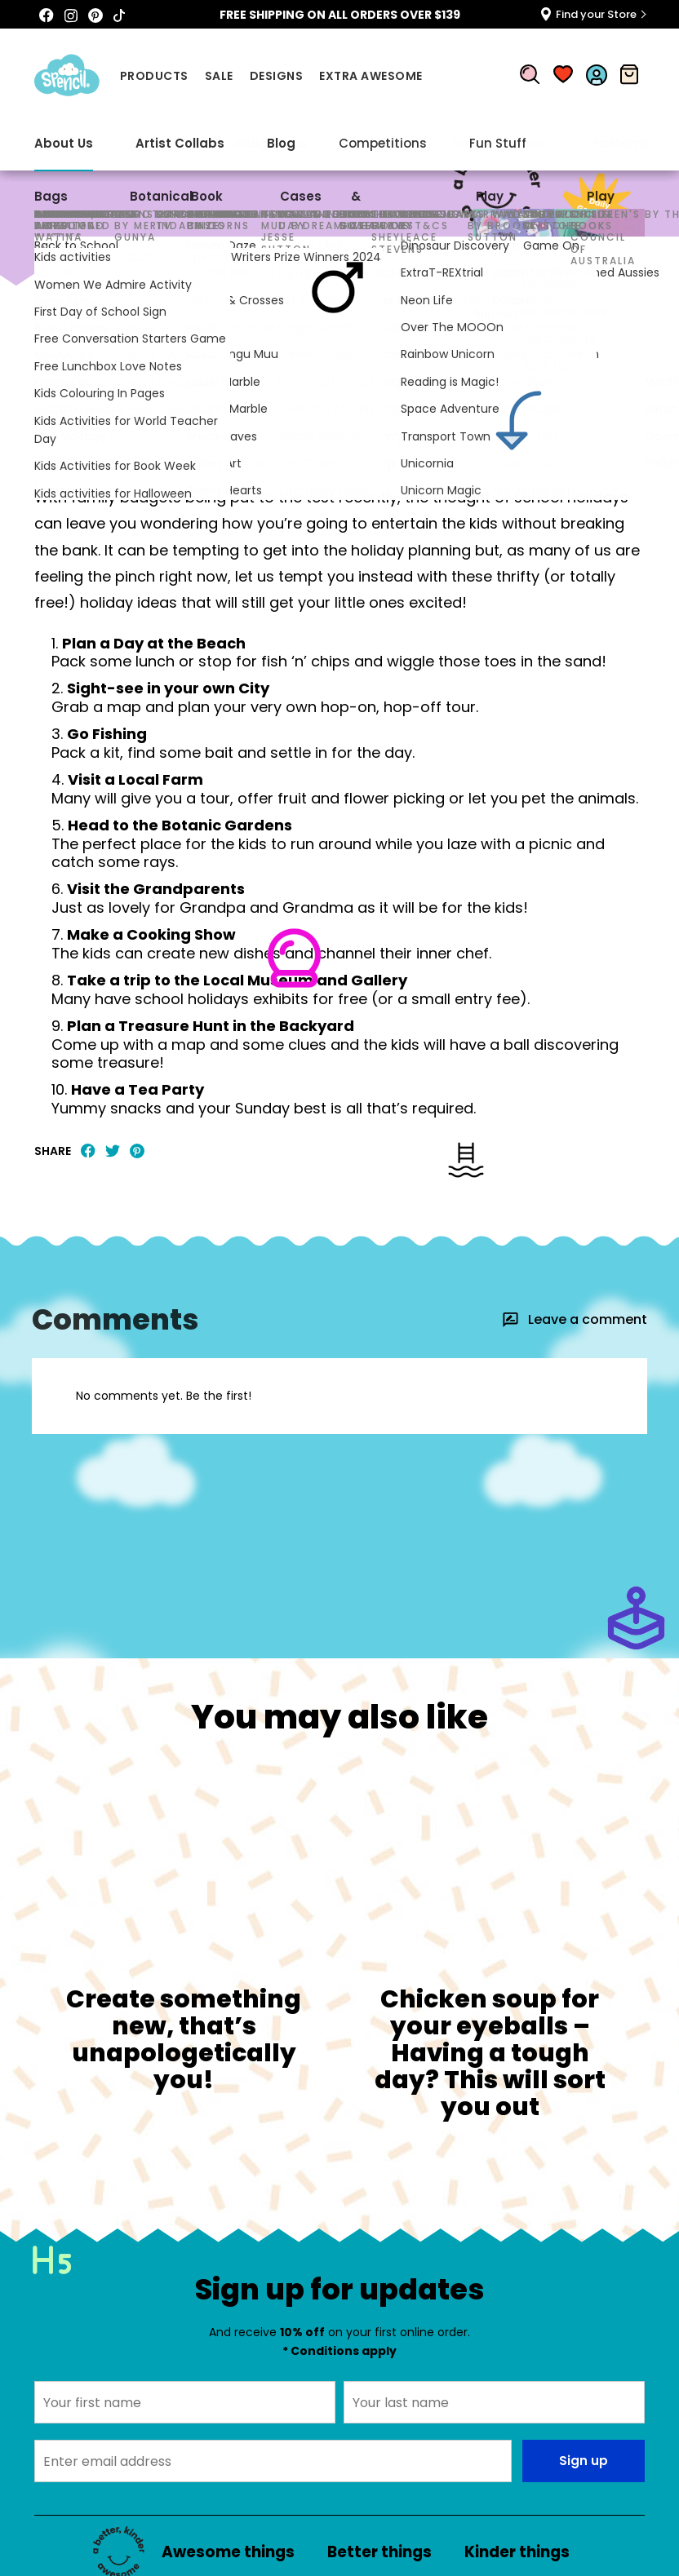 This screenshot has height=2576, width=679. What do you see at coordinates (337, 287) in the screenshot?
I see `select male gender option` at bounding box center [337, 287].